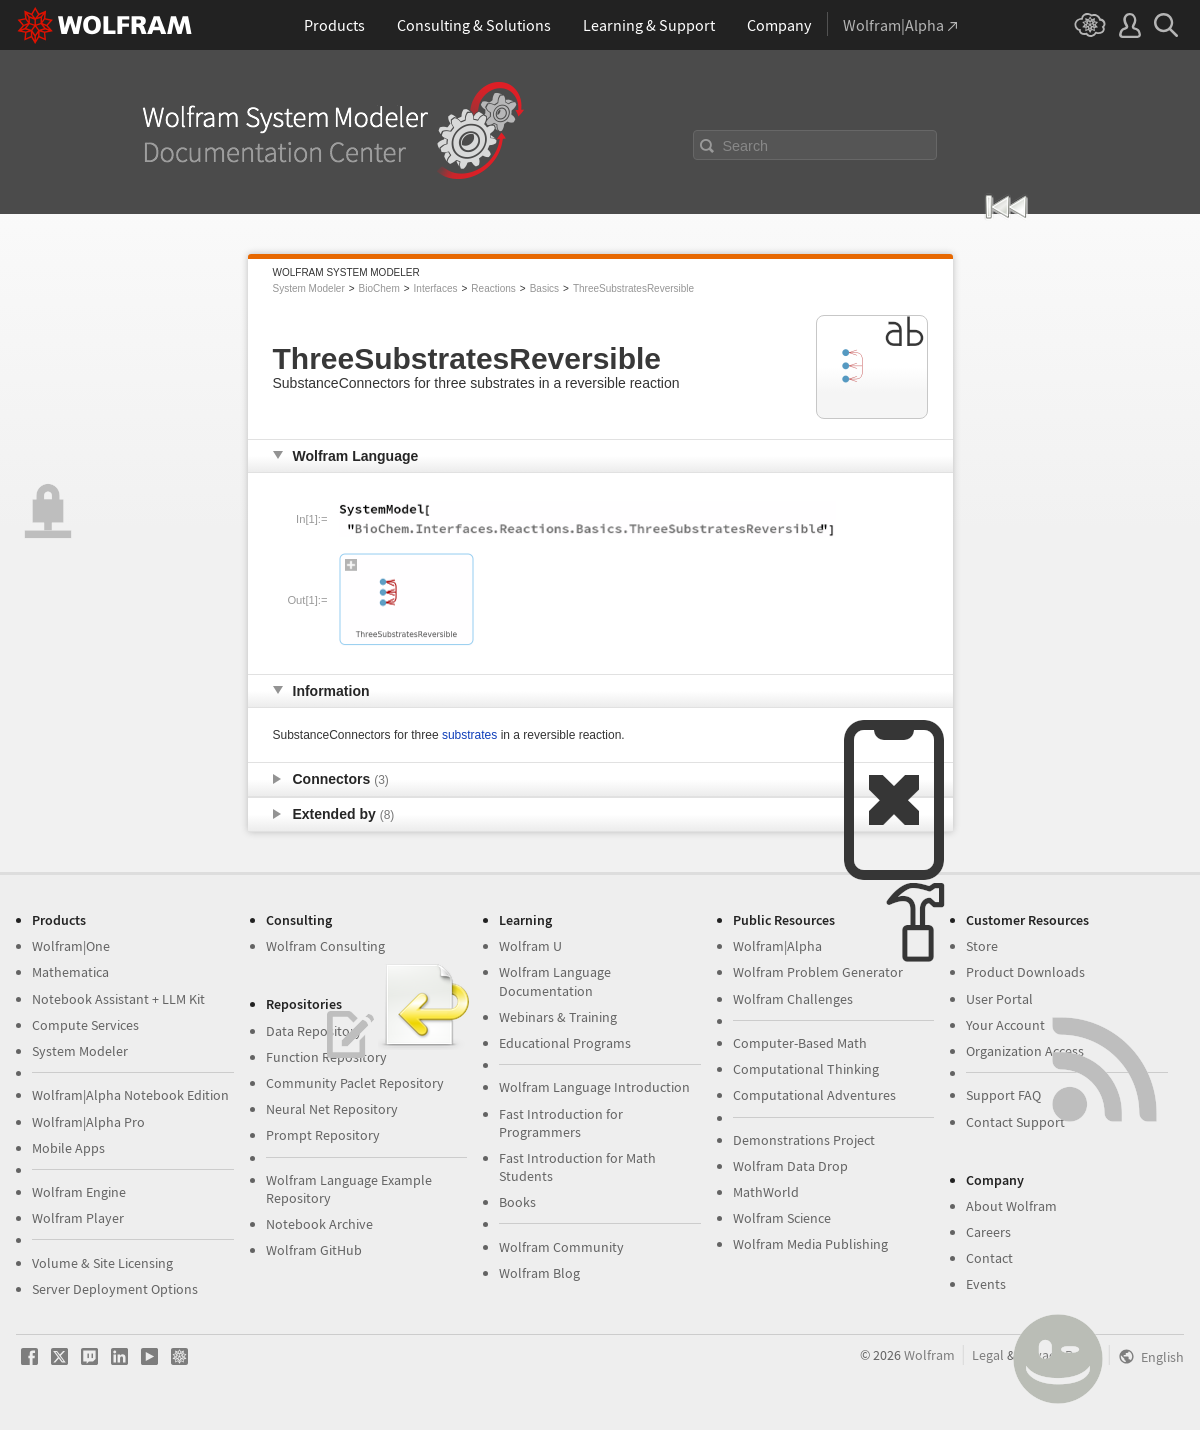 This screenshot has height=1430, width=1200. What do you see at coordinates (1006, 207) in the screenshot?
I see `skip to previous track` at bounding box center [1006, 207].